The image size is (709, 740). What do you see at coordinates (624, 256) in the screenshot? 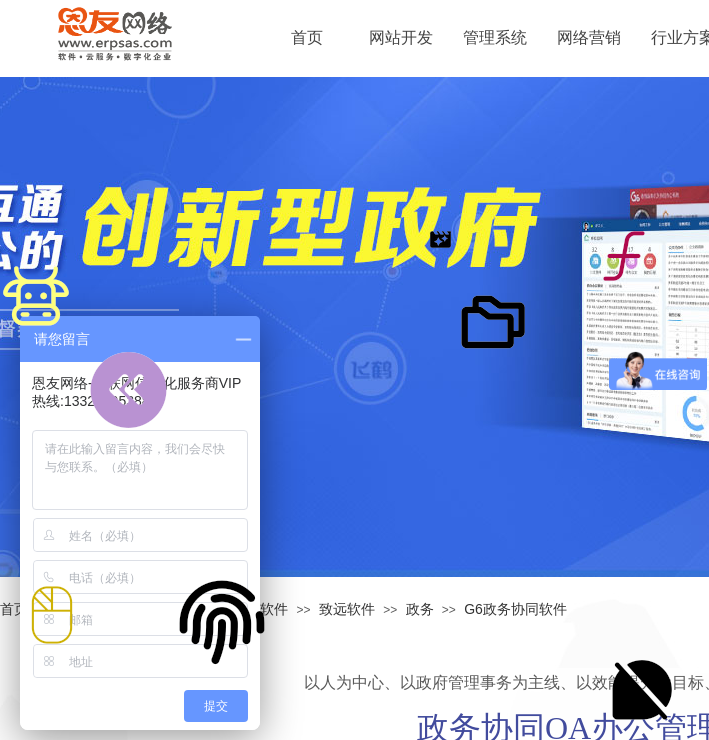
I see `access function or formula editor` at bounding box center [624, 256].